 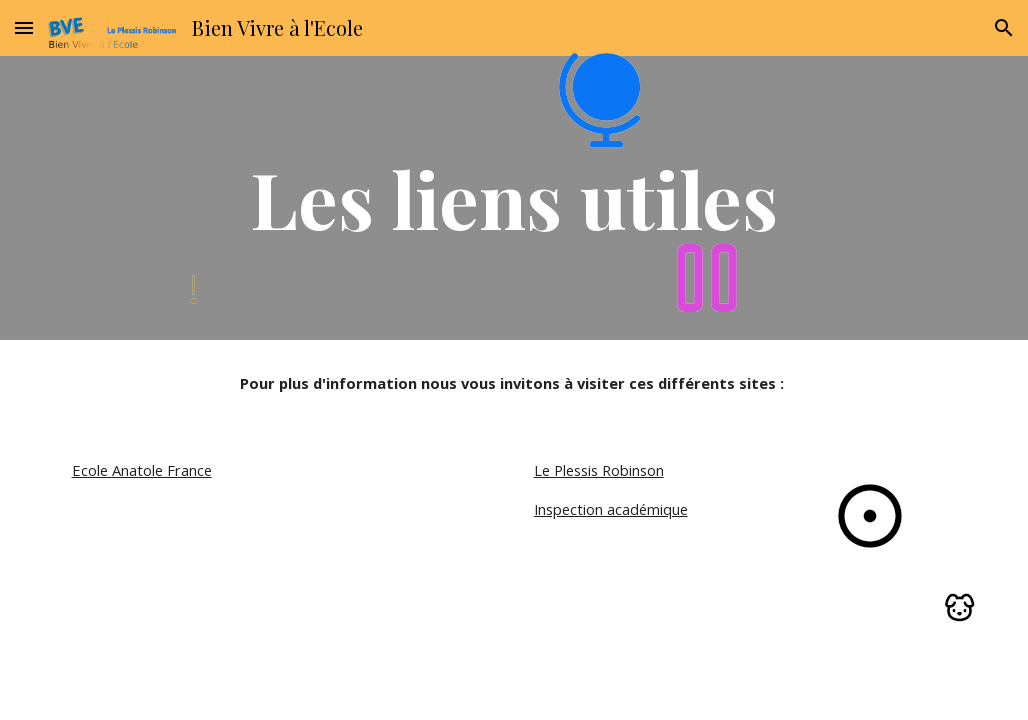 I want to click on access global or international settings, so click(x=603, y=97).